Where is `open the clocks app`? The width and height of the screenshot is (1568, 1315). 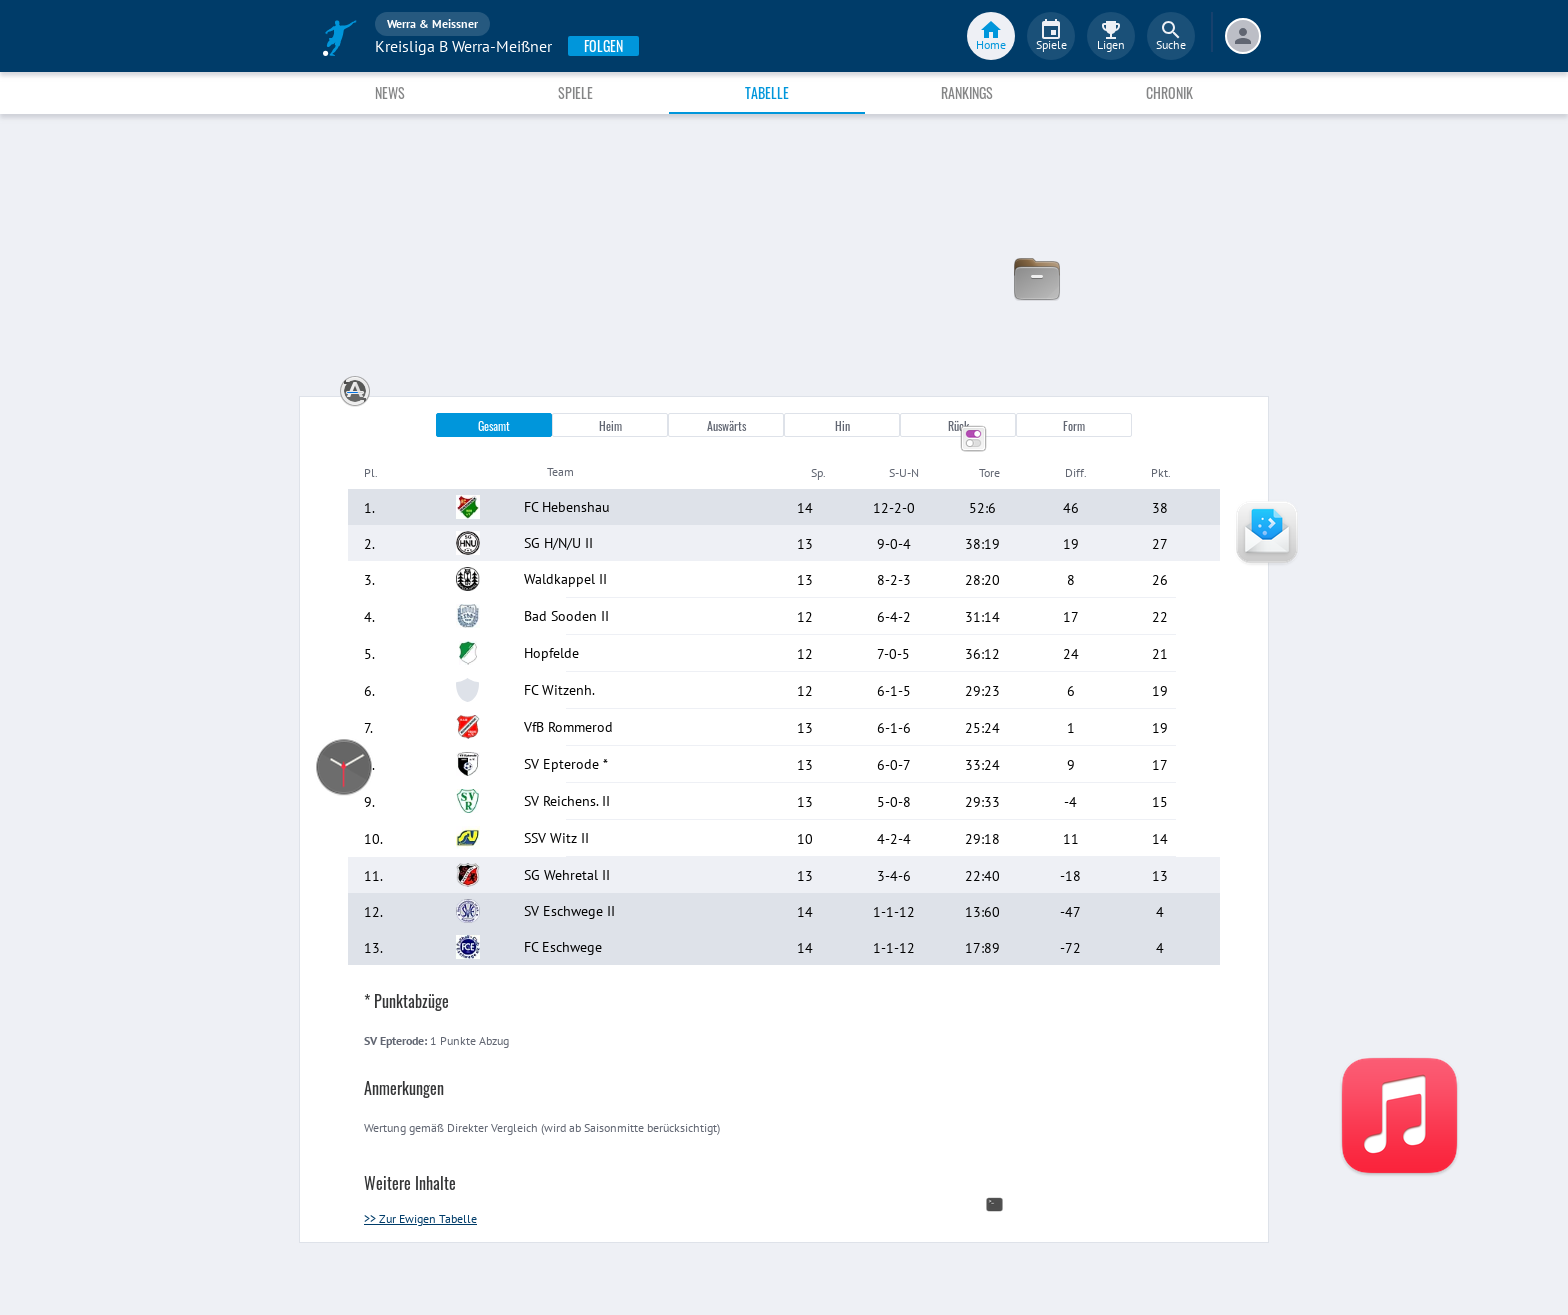
open the clocks app is located at coordinates (344, 767).